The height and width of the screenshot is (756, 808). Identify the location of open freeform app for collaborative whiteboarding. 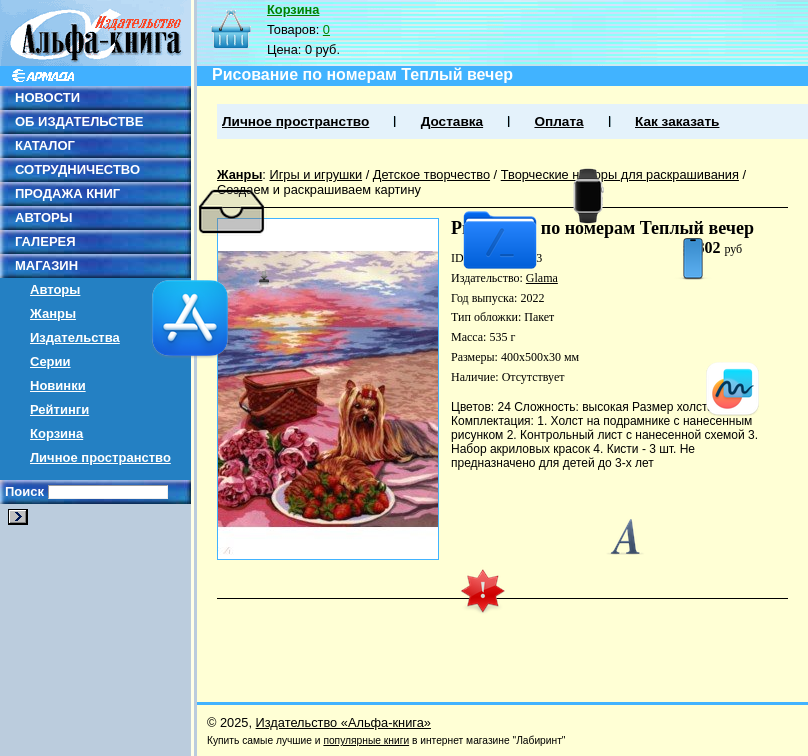
(732, 388).